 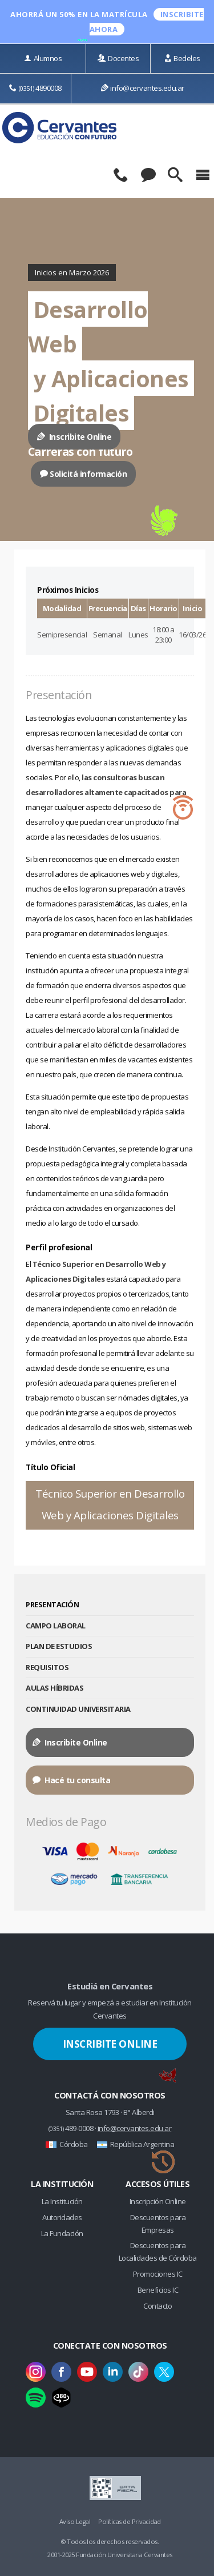 I want to click on open GIMP image editor, so click(x=167, y=2075).